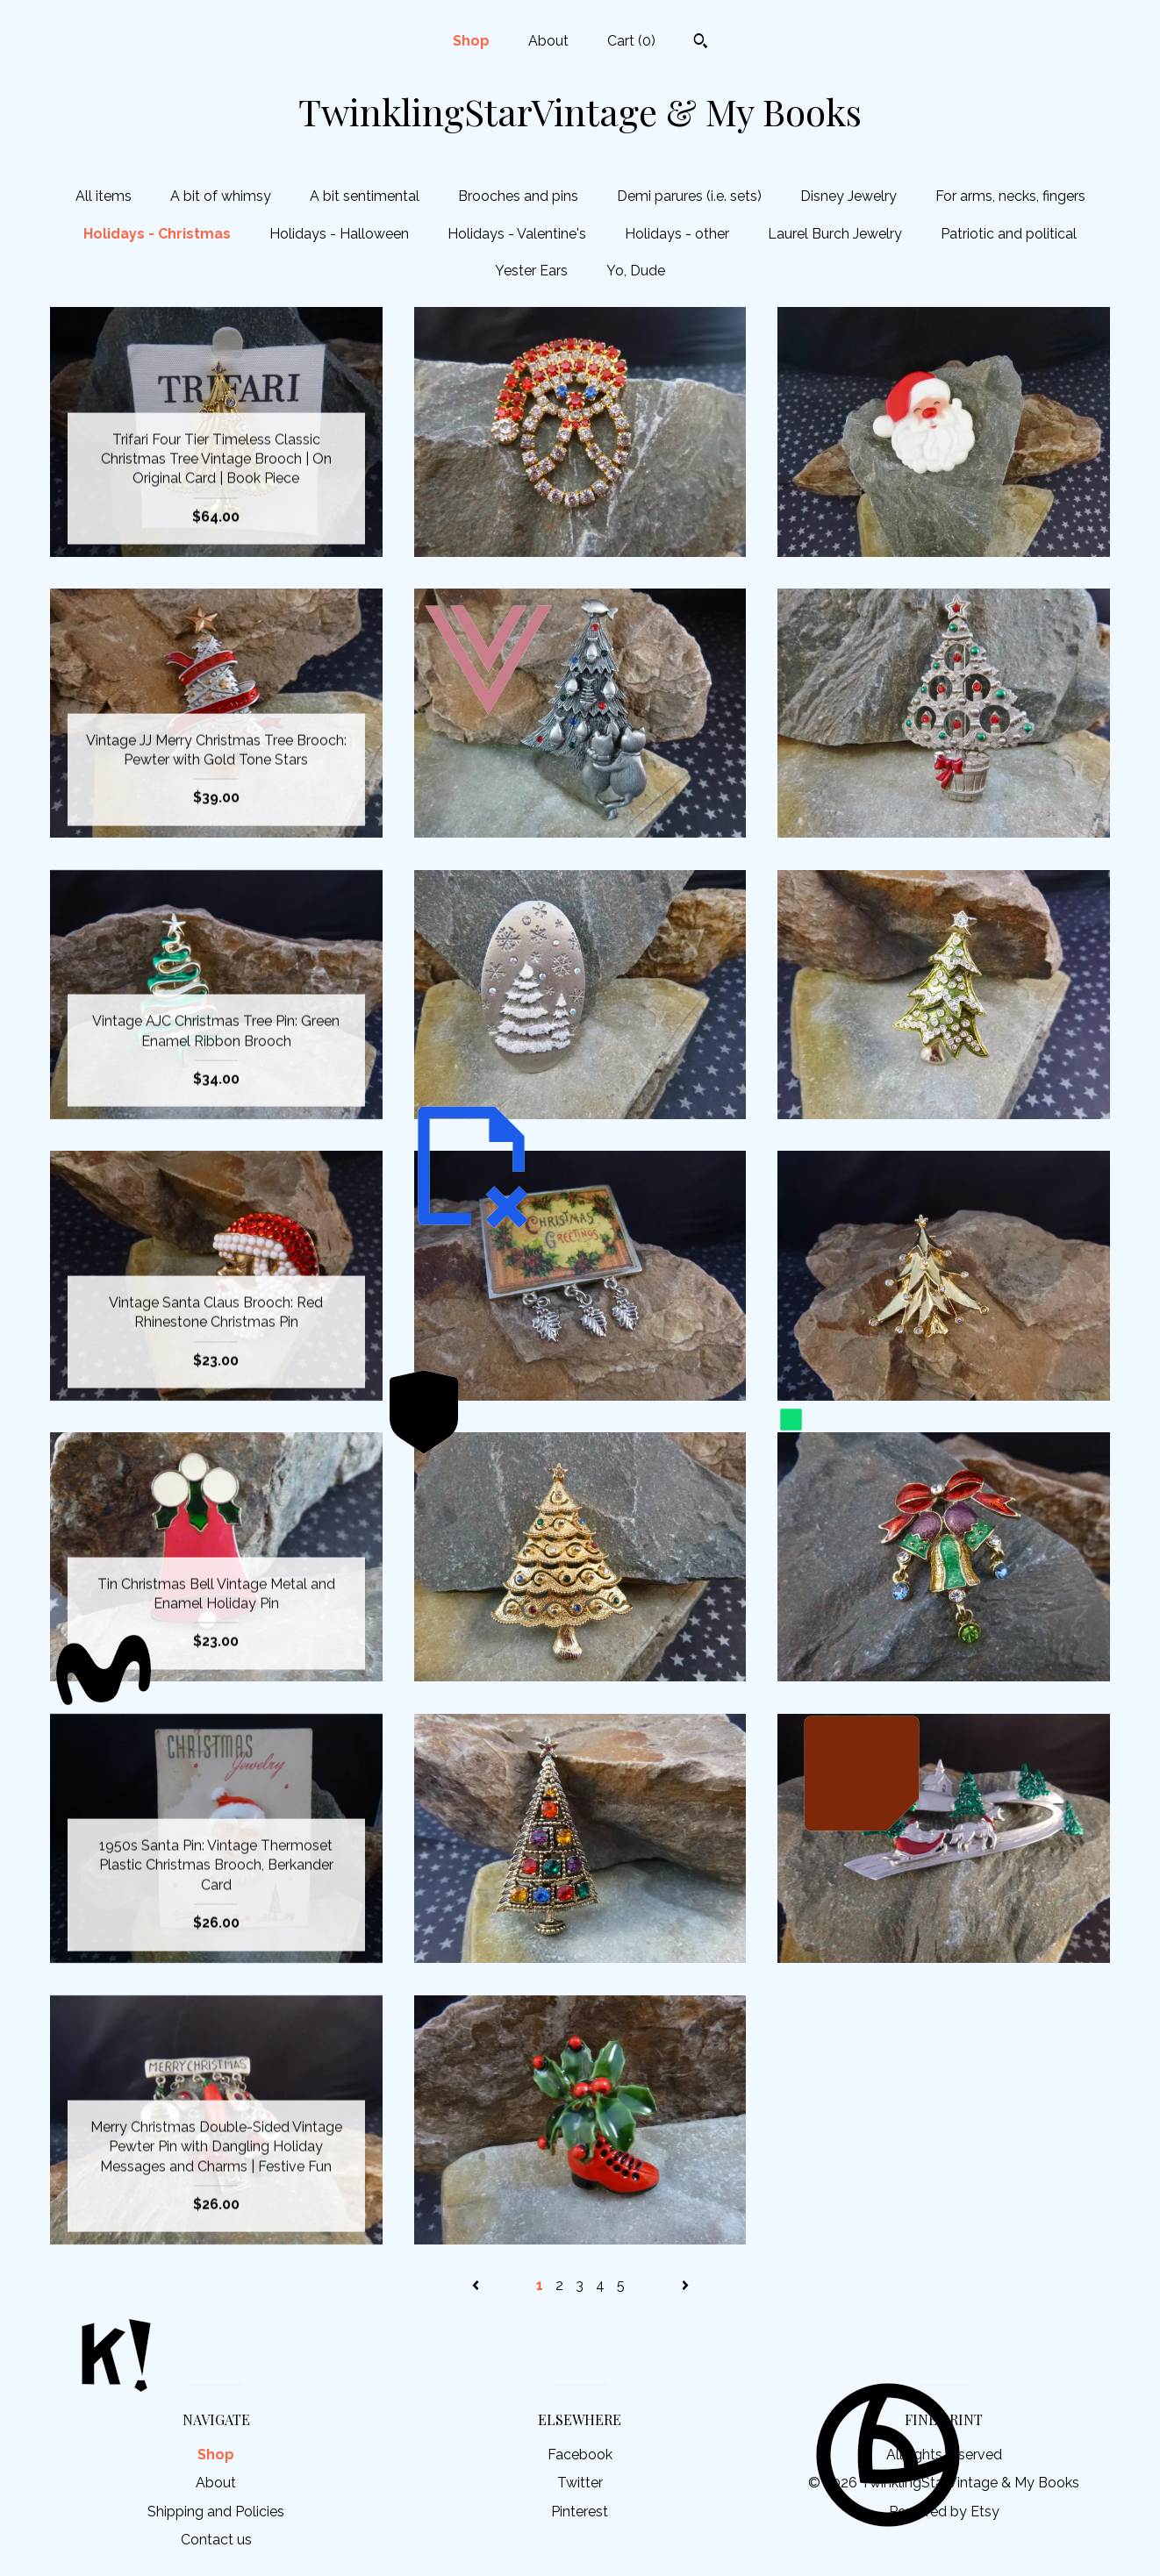 Image resolution: width=1160 pixels, height=2576 pixels. I want to click on close the current document, so click(471, 1166).